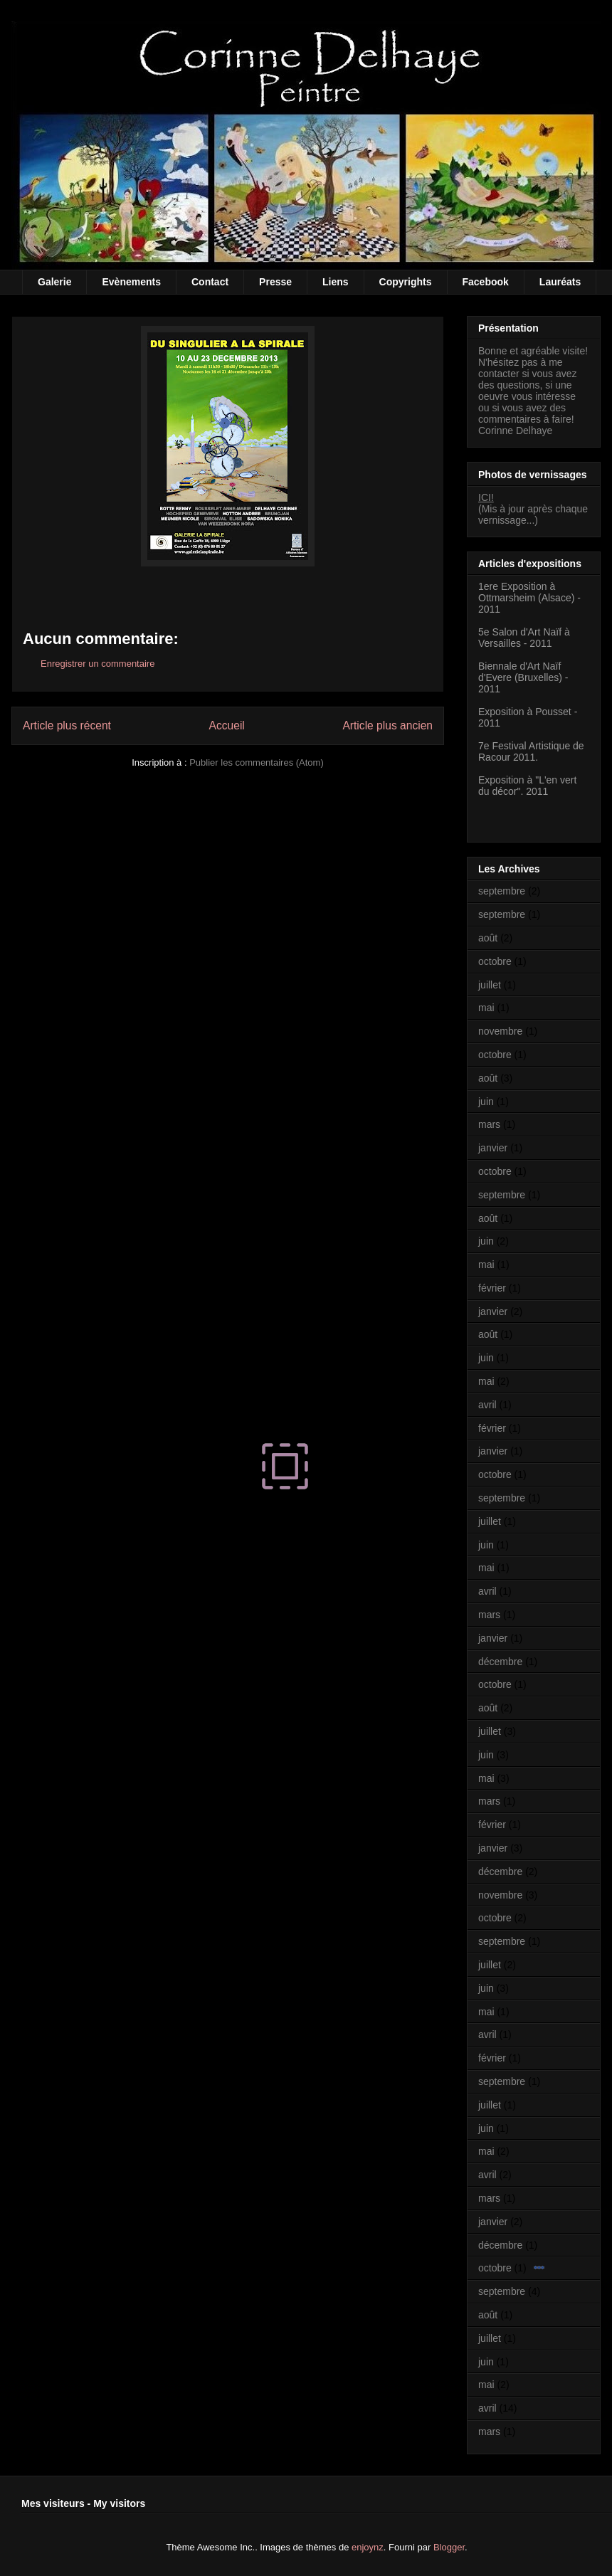 The image size is (612, 2576). What do you see at coordinates (539, 2267) in the screenshot?
I see `enter or manage your password` at bounding box center [539, 2267].